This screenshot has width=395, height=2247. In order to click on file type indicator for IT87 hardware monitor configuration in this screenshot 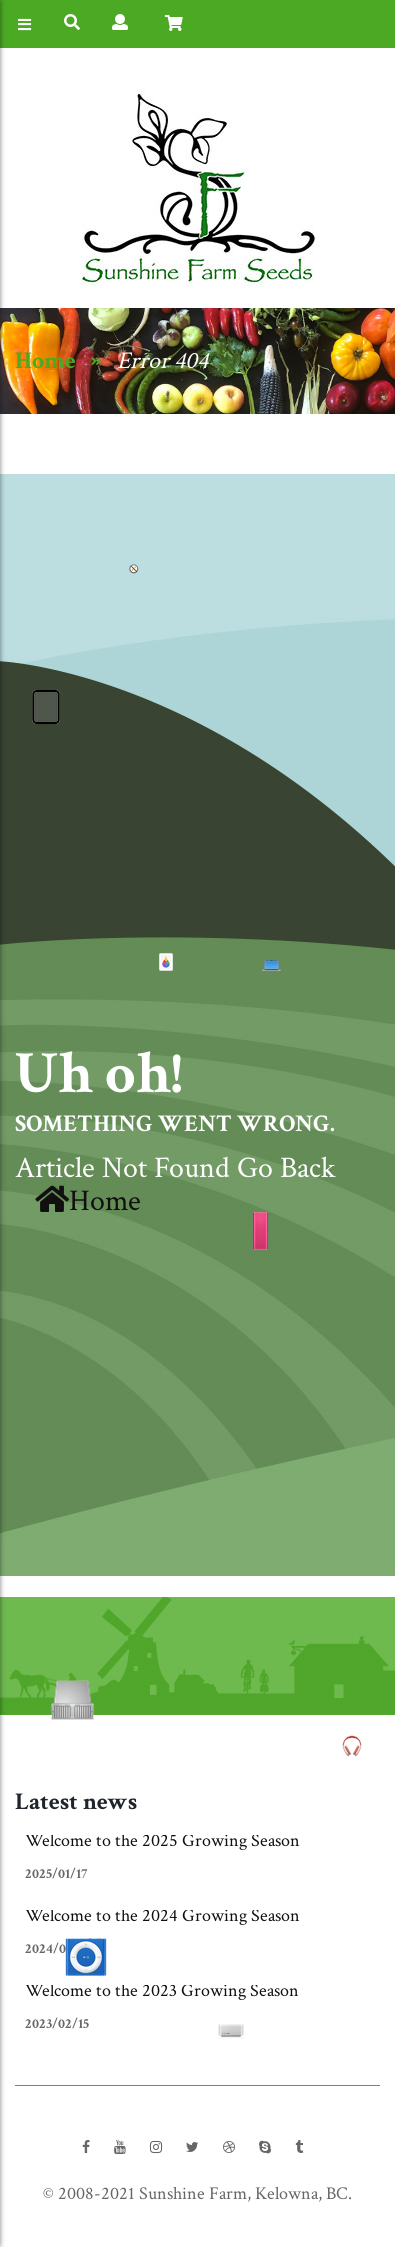, I will do `click(166, 962)`.